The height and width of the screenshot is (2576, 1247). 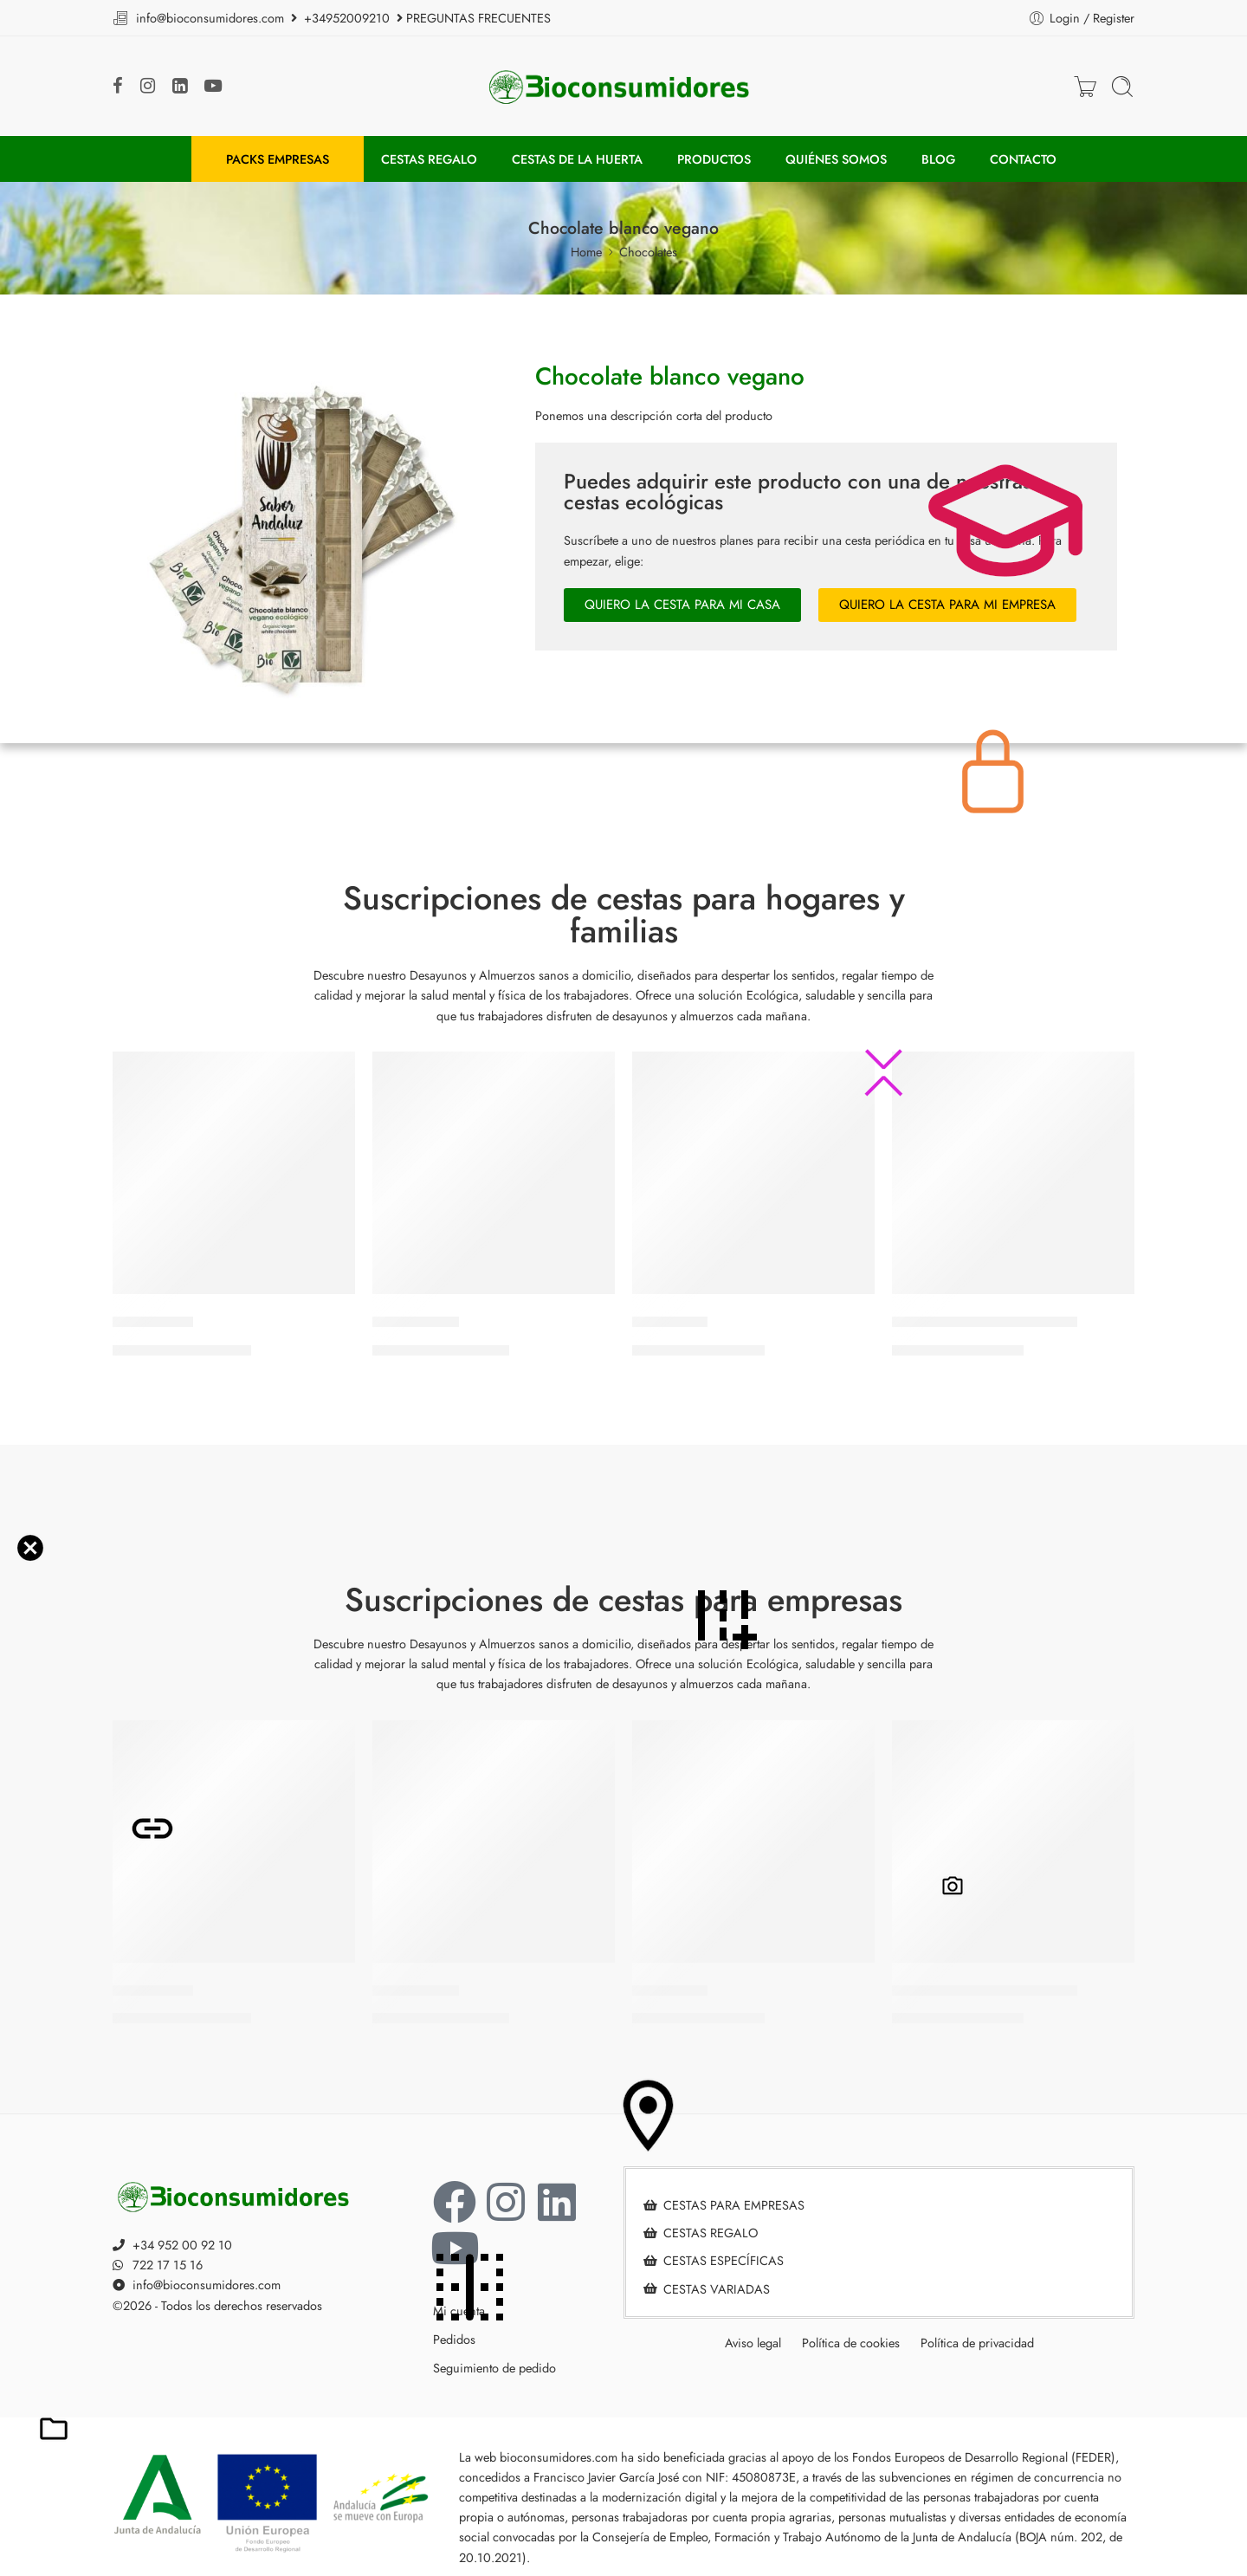 What do you see at coordinates (469, 2287) in the screenshot?
I see `add a vertical border to selected cells` at bounding box center [469, 2287].